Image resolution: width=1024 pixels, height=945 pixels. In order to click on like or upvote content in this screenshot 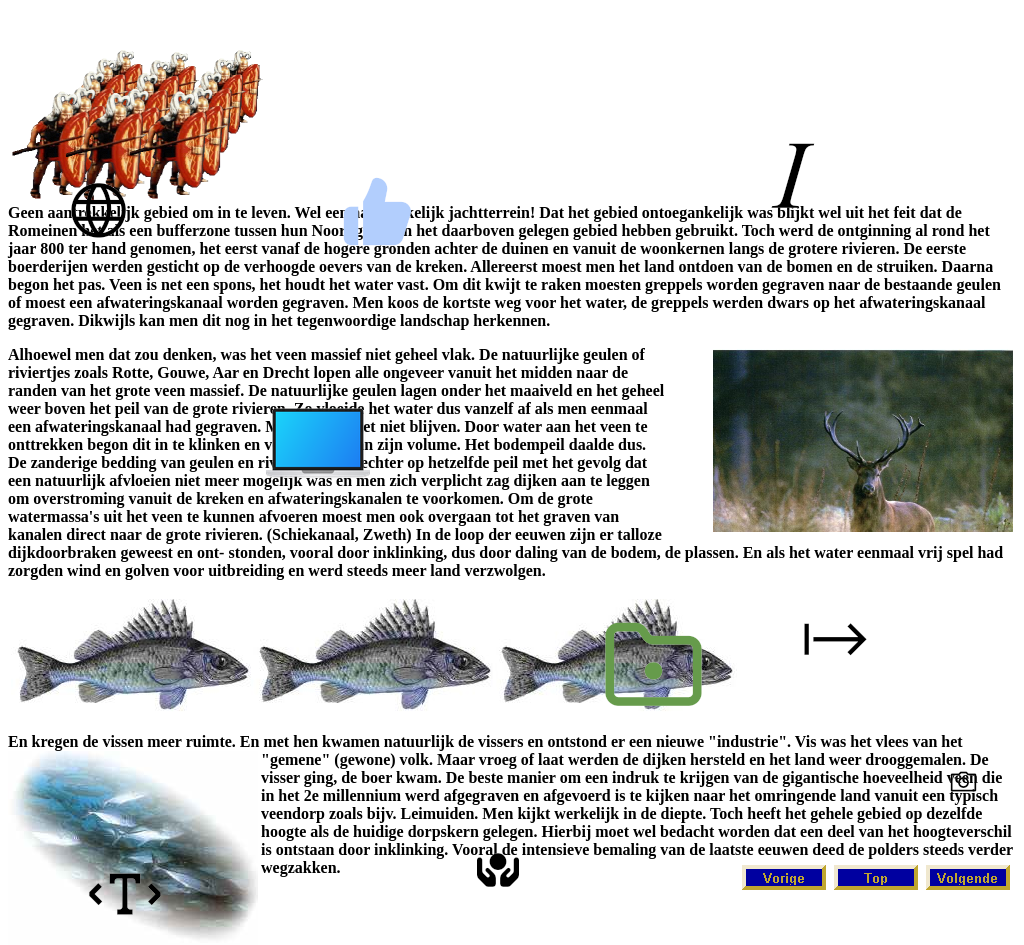, I will do `click(377, 211)`.